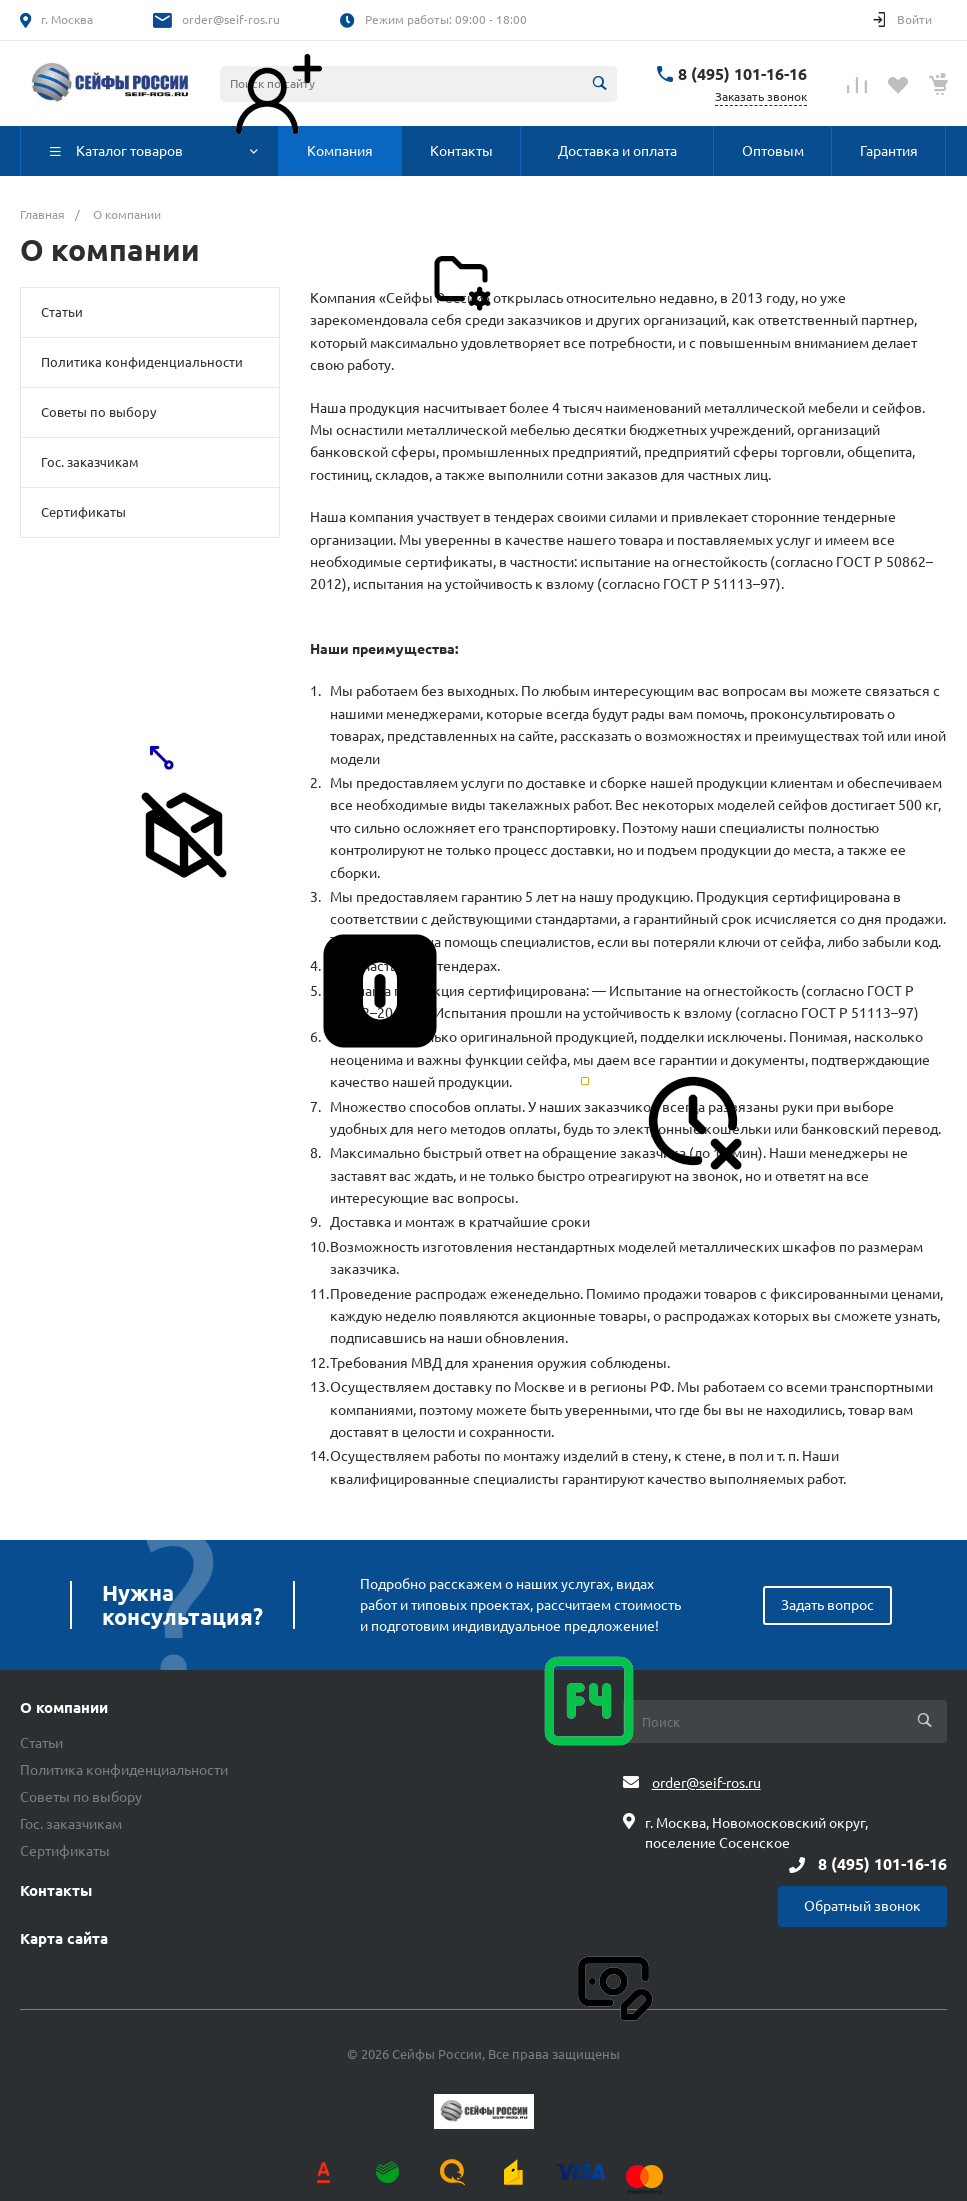 This screenshot has height=2201, width=967. What do you see at coordinates (161, 757) in the screenshot?
I see `navigate back to previous screen` at bounding box center [161, 757].